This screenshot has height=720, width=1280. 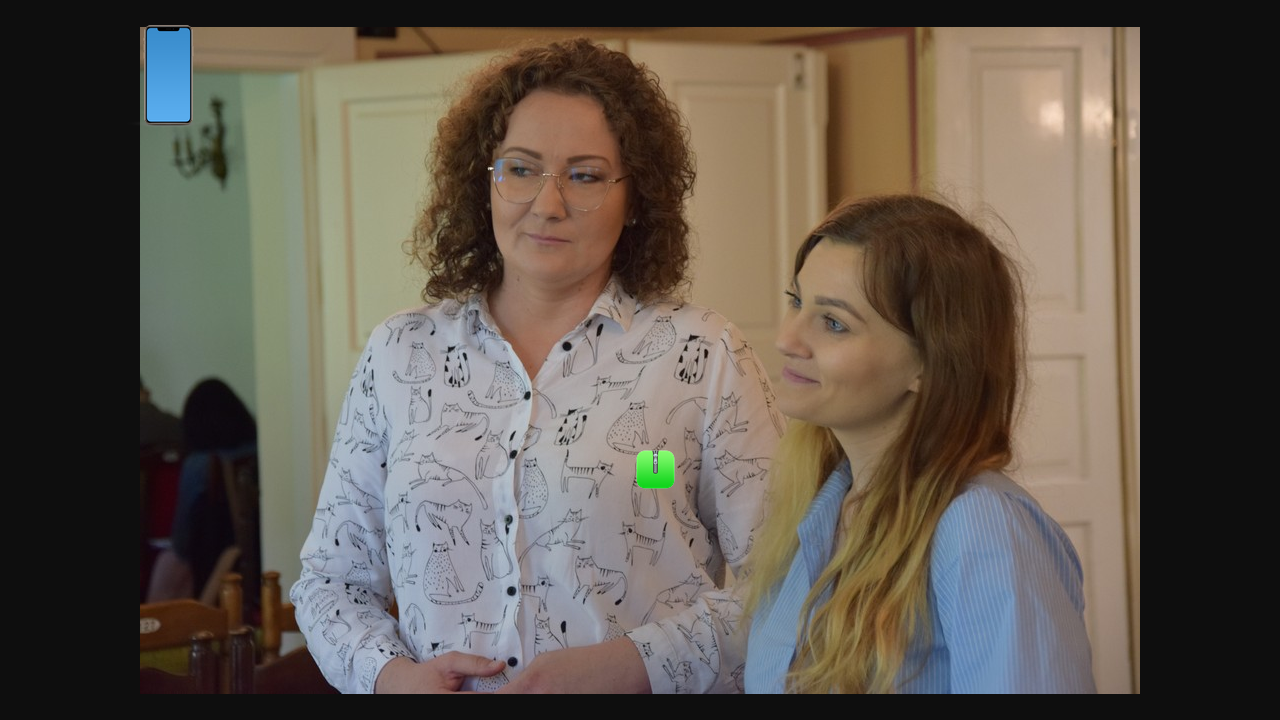 What do you see at coordinates (168, 76) in the screenshot?
I see `iPhone XS Max device icon` at bounding box center [168, 76].